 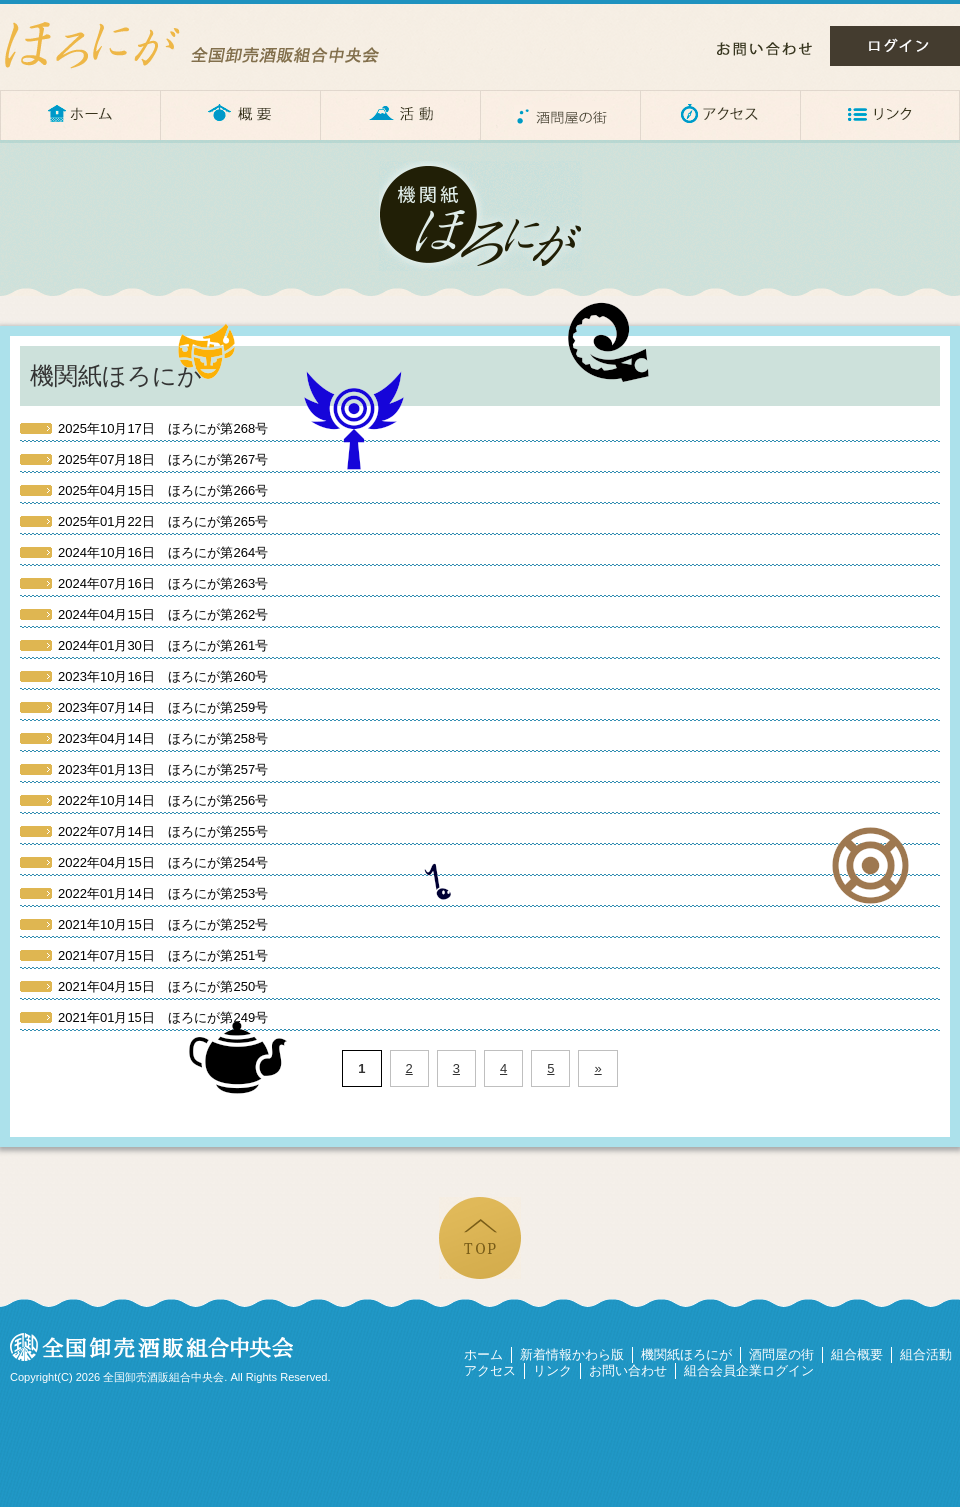 I want to click on target or focus indicator, so click(x=870, y=865).